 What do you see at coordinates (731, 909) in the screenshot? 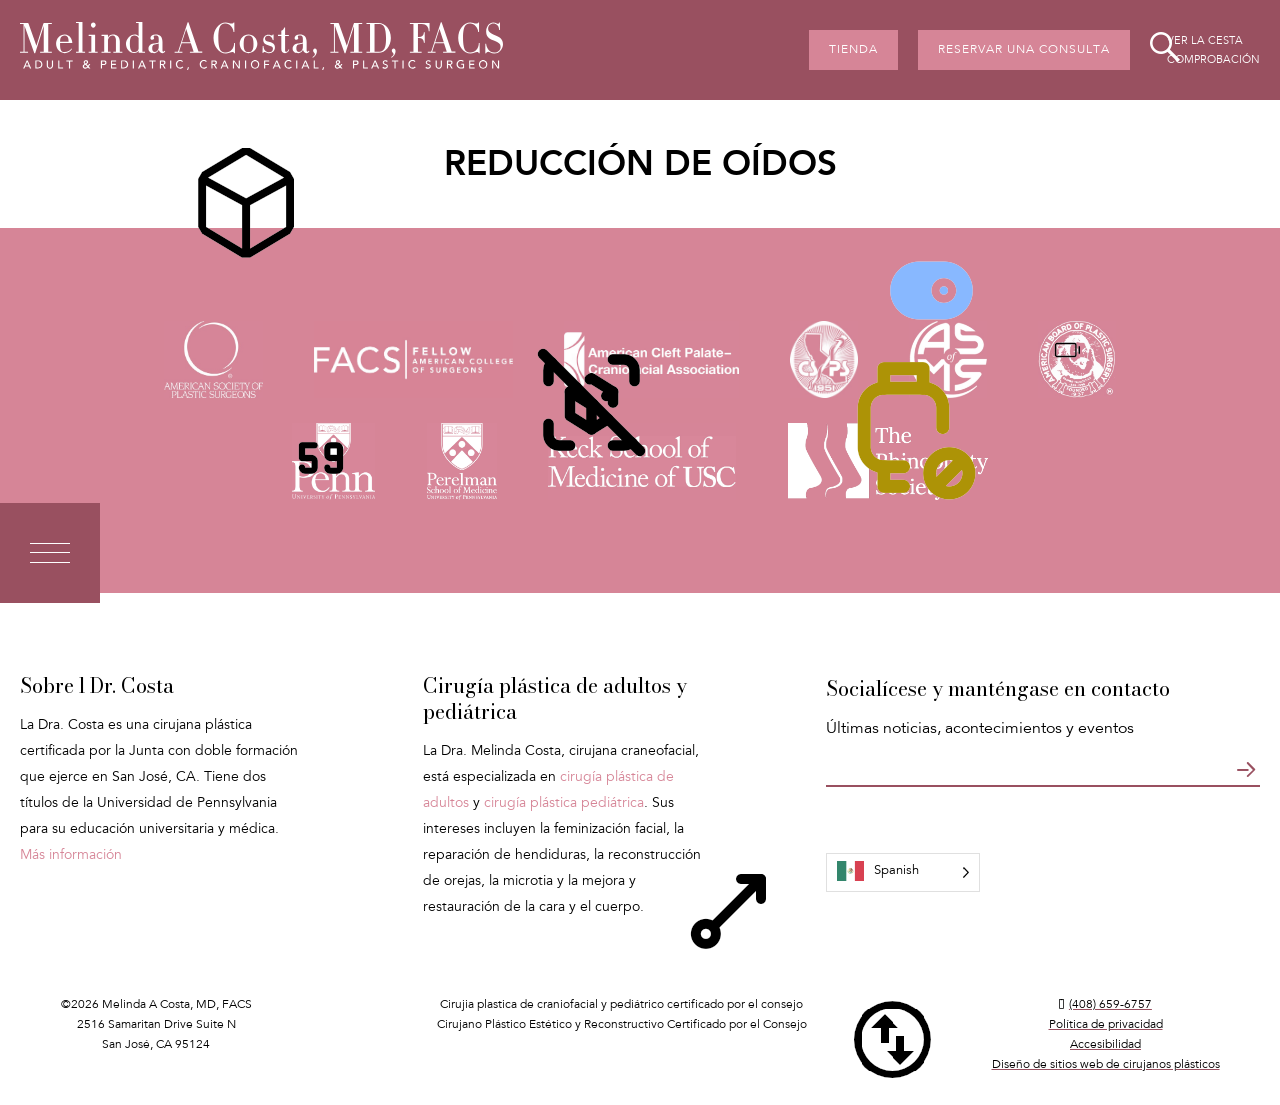
I see `open link in new tab or window` at bounding box center [731, 909].